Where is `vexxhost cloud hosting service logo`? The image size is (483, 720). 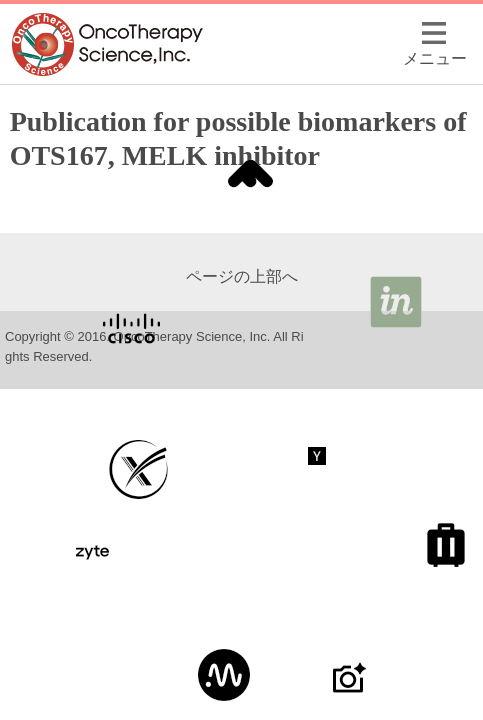
vexxhost cloud hosting service logo is located at coordinates (138, 469).